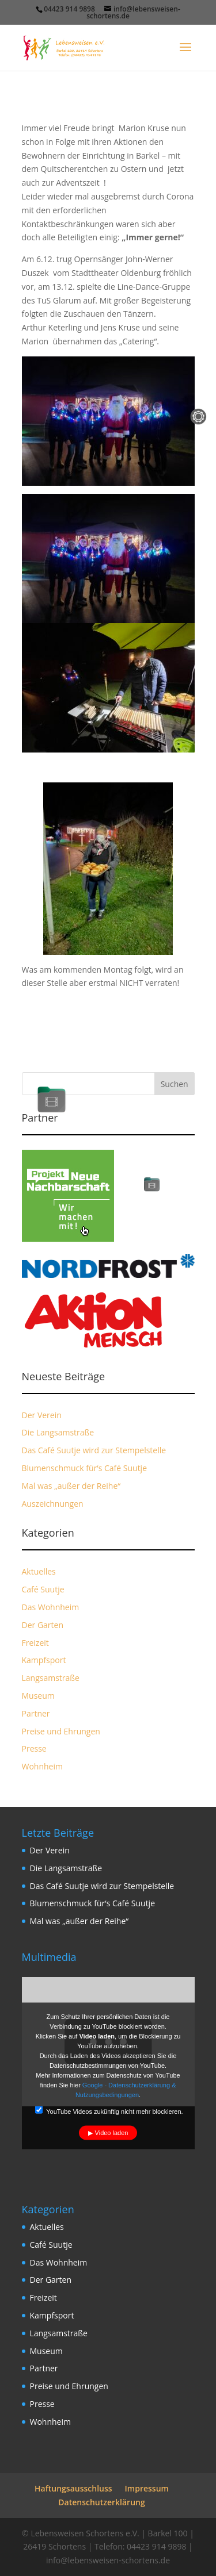 The image size is (216, 2576). What do you see at coordinates (51, 1099) in the screenshot?
I see `open your videos folder` at bounding box center [51, 1099].